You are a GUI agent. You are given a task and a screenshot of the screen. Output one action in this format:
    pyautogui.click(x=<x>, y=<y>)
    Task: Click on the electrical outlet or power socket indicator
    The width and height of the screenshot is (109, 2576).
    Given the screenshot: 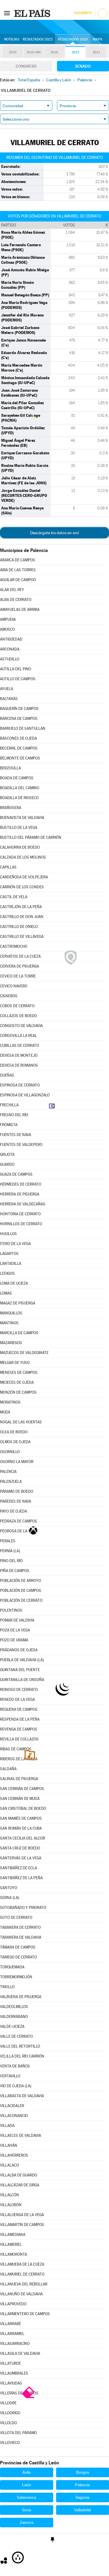 What is the action you would take?
    pyautogui.click(x=18, y=2557)
    